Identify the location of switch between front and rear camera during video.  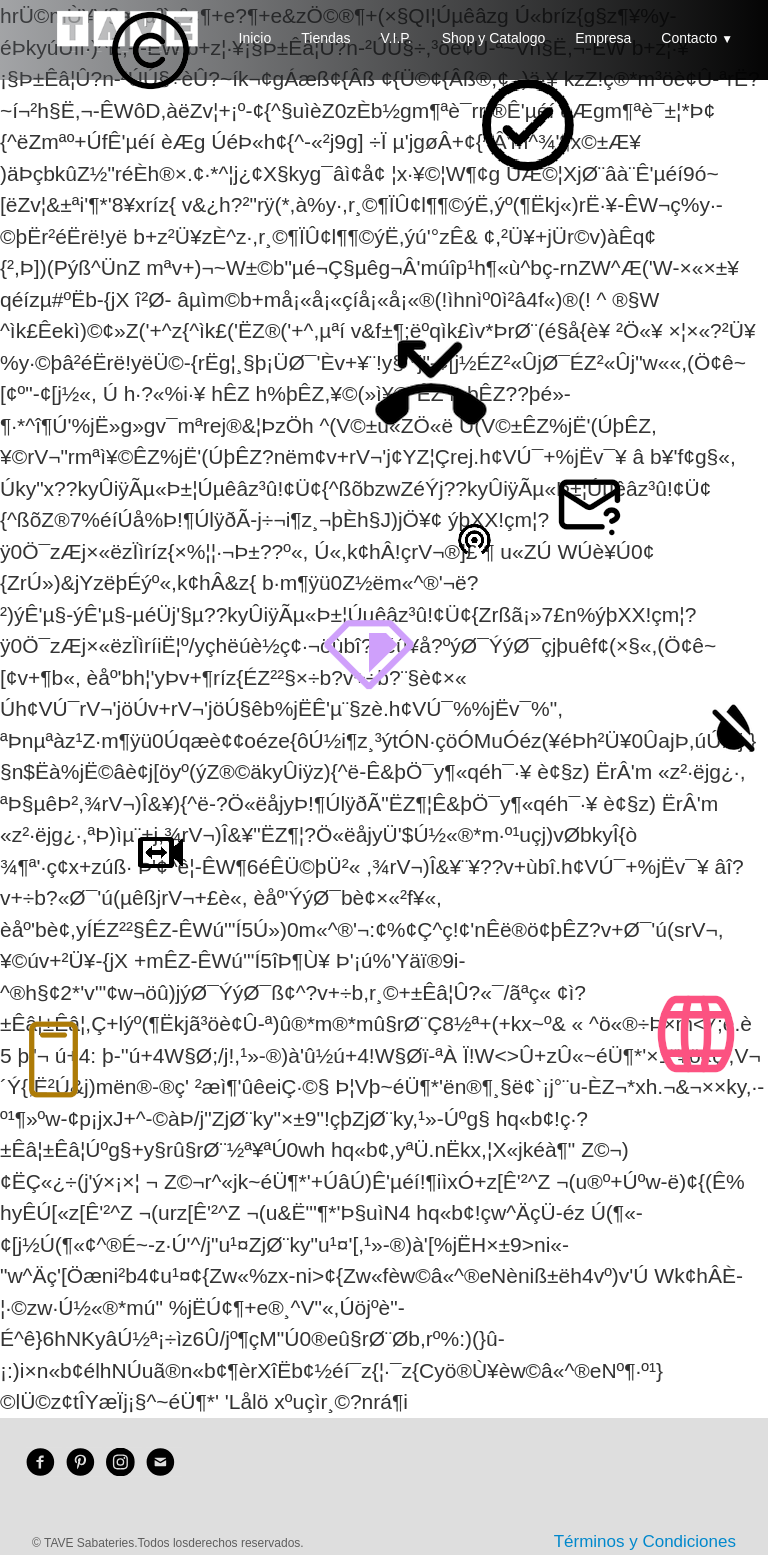
(160, 852).